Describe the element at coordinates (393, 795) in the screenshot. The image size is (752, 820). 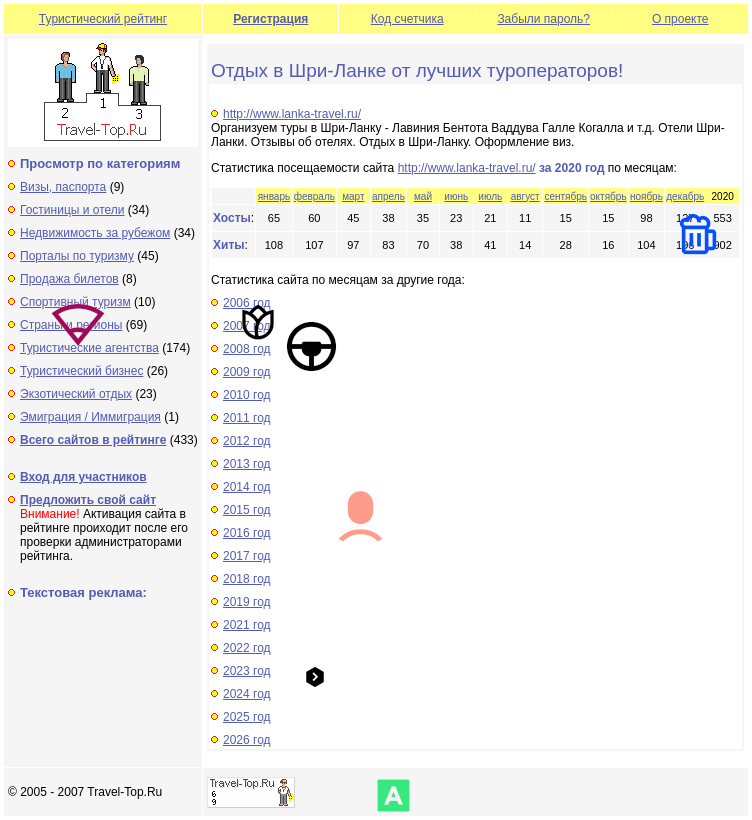
I see `switch input method or keyboard language` at that location.